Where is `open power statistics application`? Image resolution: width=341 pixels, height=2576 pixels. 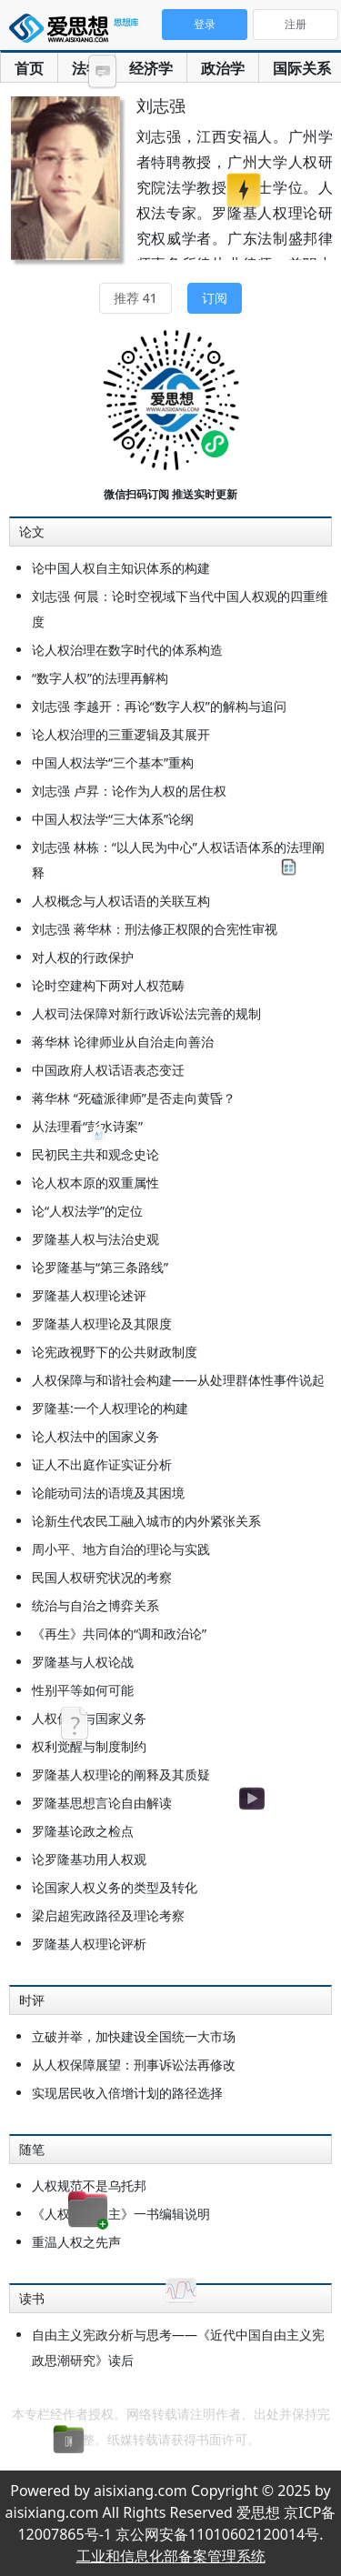
open power statistics application is located at coordinates (181, 2290).